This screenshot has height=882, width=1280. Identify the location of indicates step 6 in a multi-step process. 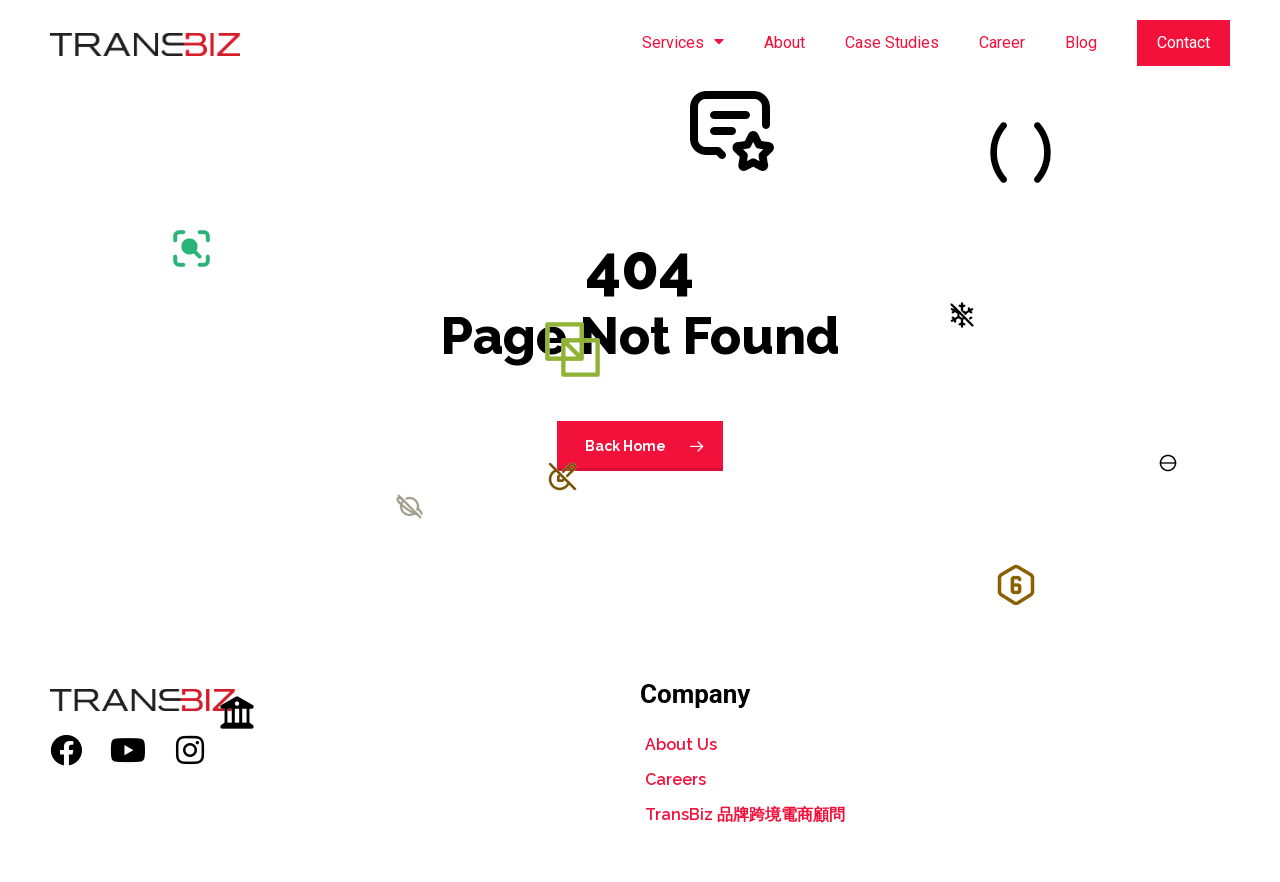
(1016, 585).